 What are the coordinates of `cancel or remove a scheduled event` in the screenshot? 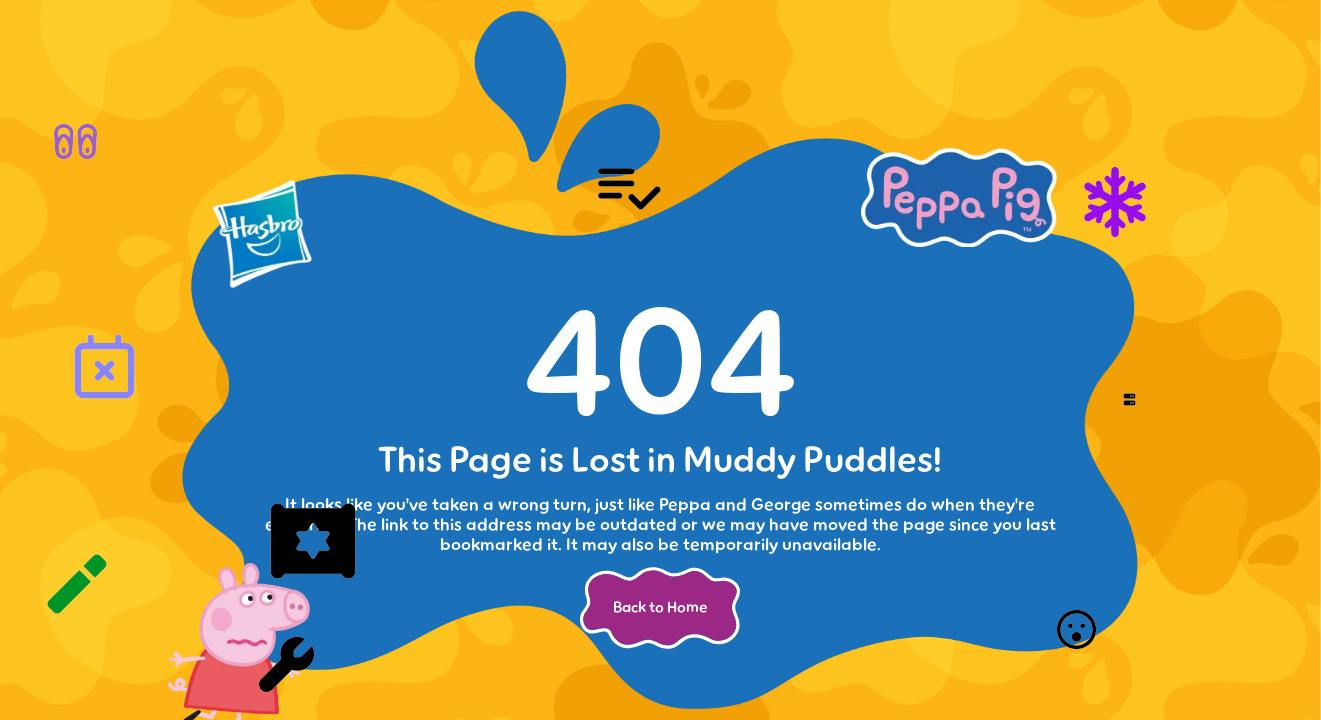 It's located at (104, 368).